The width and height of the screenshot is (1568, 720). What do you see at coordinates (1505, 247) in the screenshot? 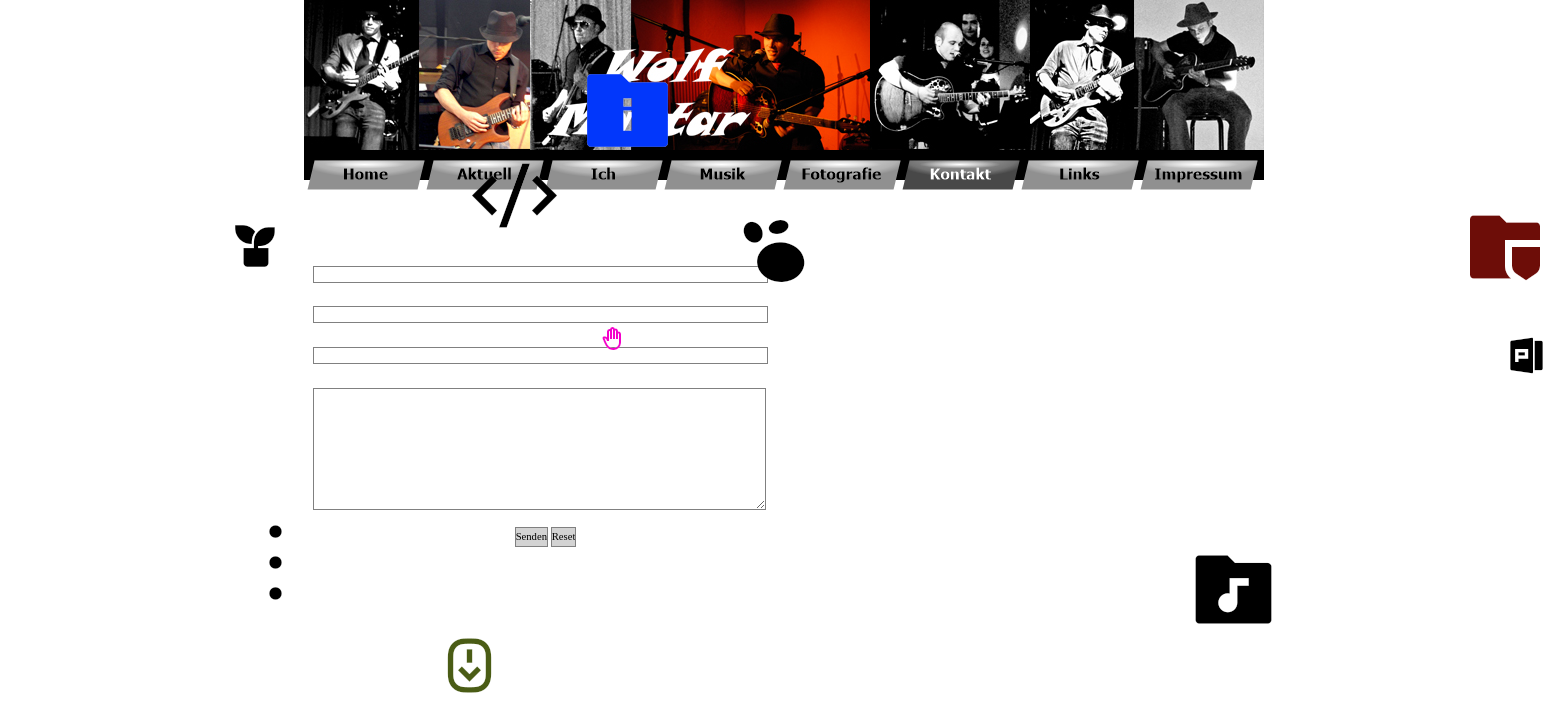
I see `access protected or secure files` at bounding box center [1505, 247].